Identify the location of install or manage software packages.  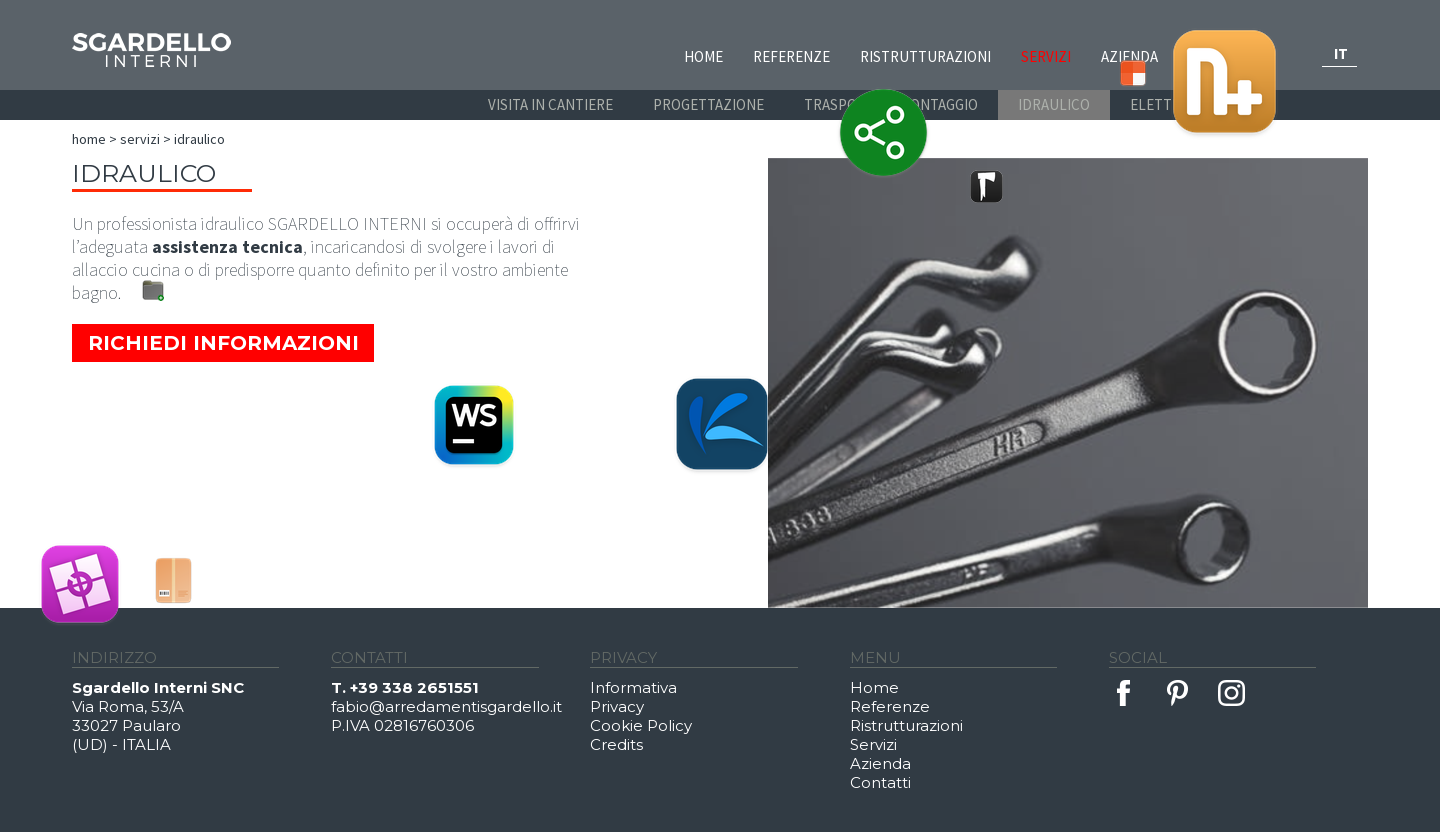
(173, 580).